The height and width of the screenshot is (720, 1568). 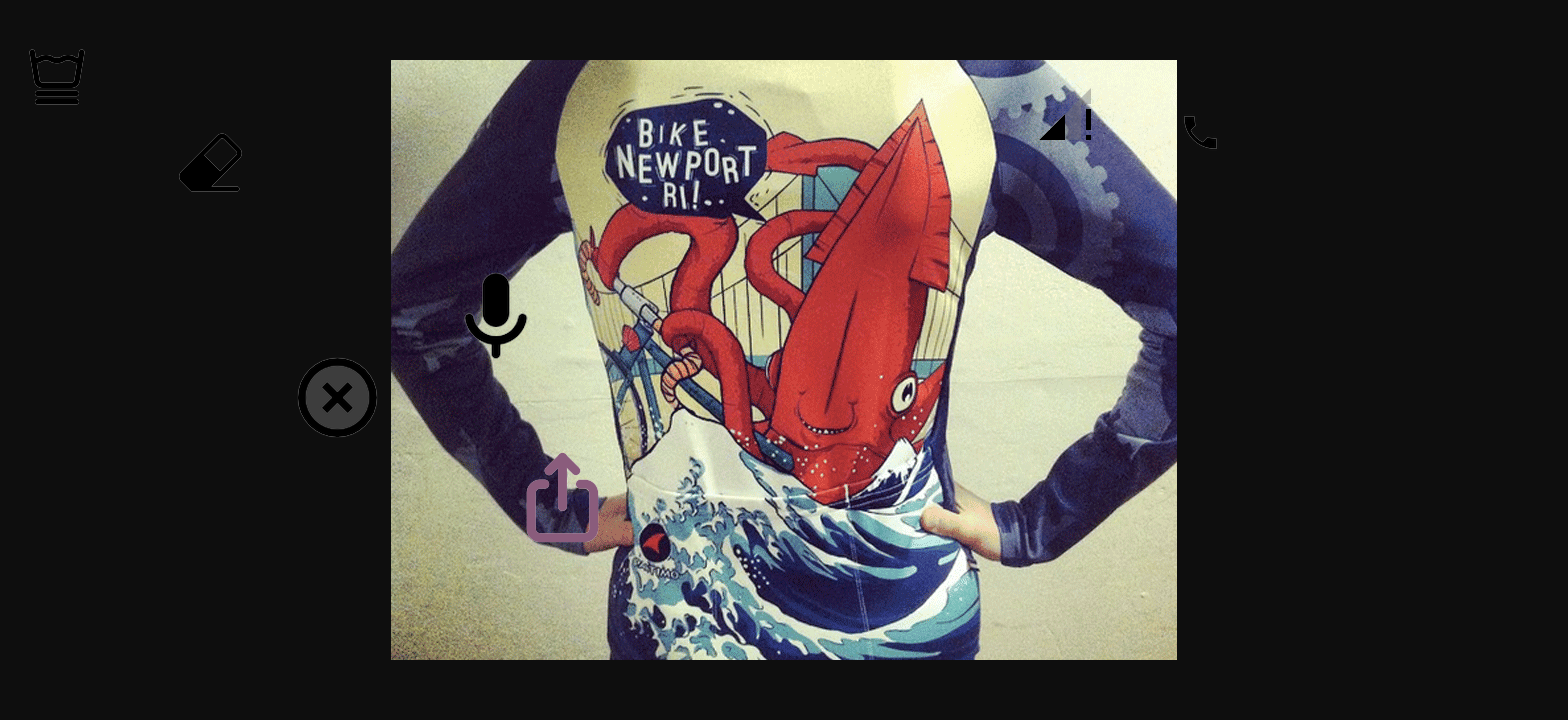 What do you see at coordinates (57, 77) in the screenshot?
I see `gentle wash cycle setting` at bounding box center [57, 77].